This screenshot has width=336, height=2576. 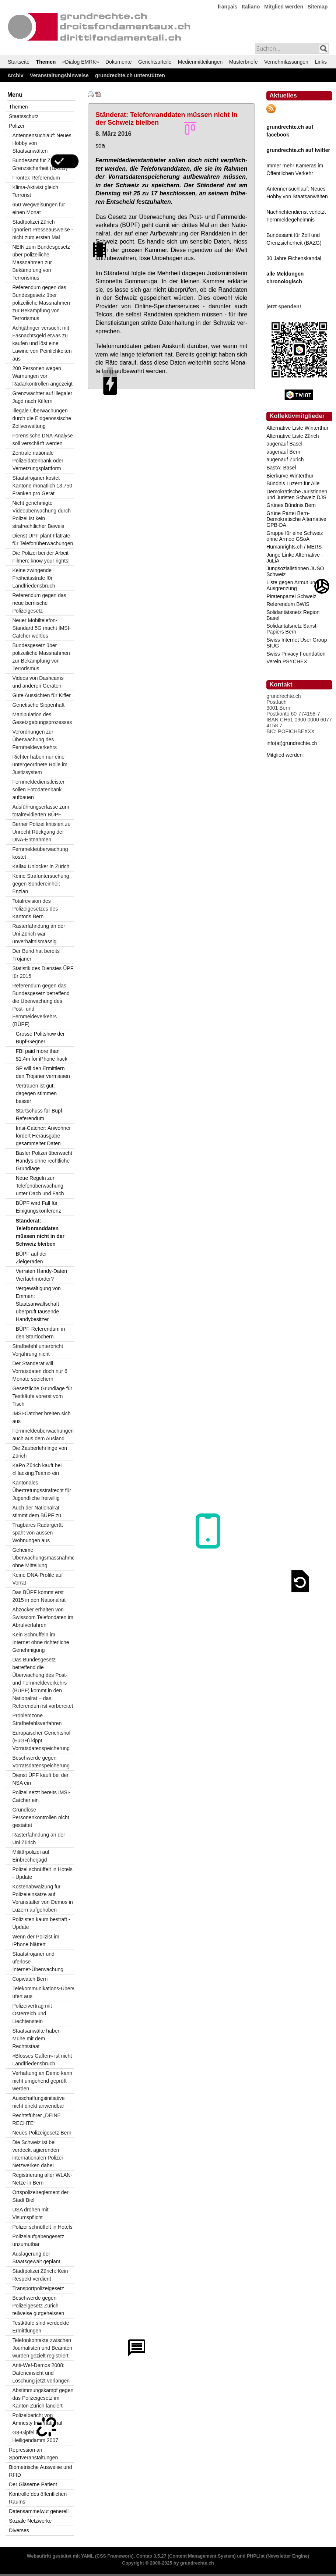 I want to click on toggle setting enabled or active, so click(x=64, y=161).